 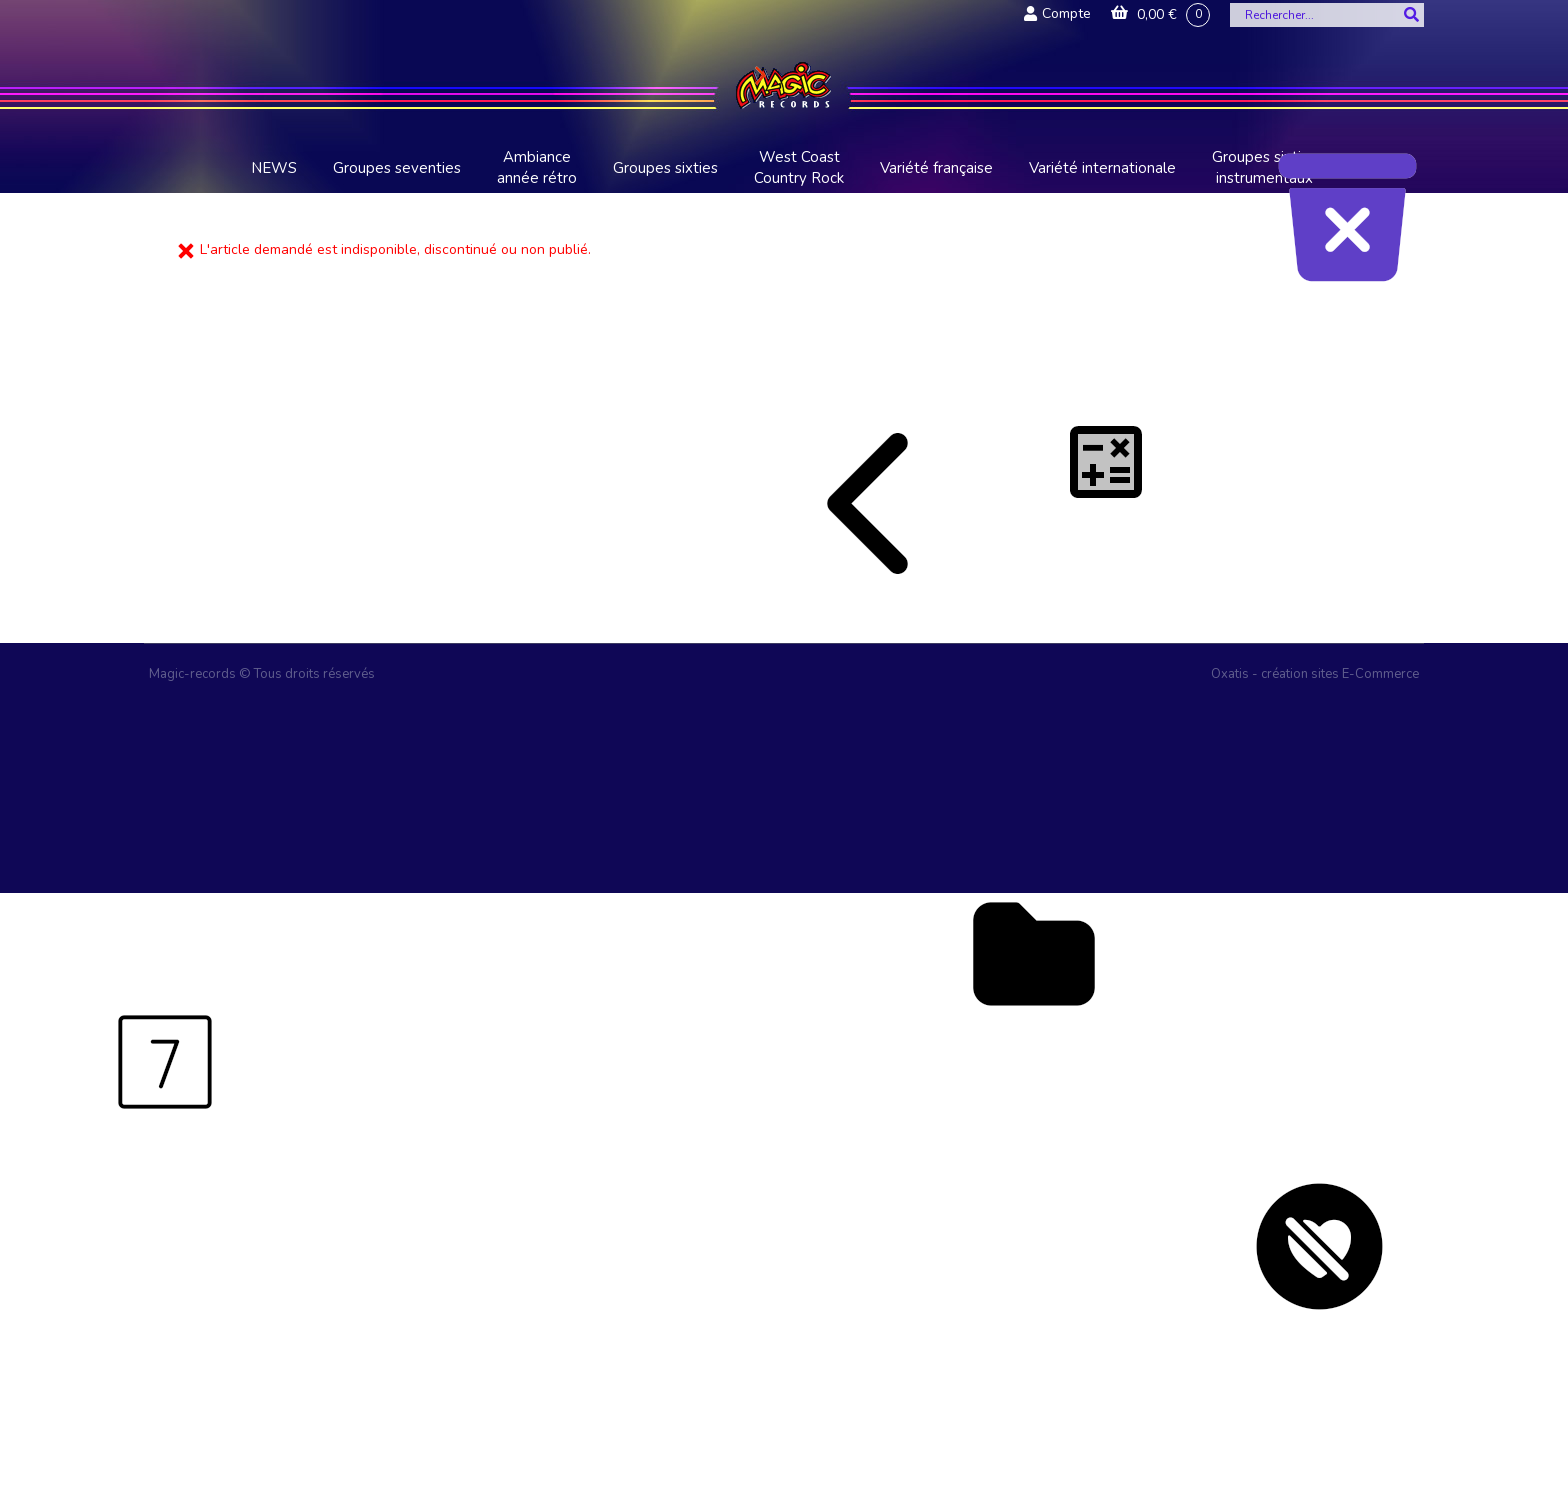 What do you see at coordinates (760, 75) in the screenshot?
I see `navigate to the next item or screen` at bounding box center [760, 75].